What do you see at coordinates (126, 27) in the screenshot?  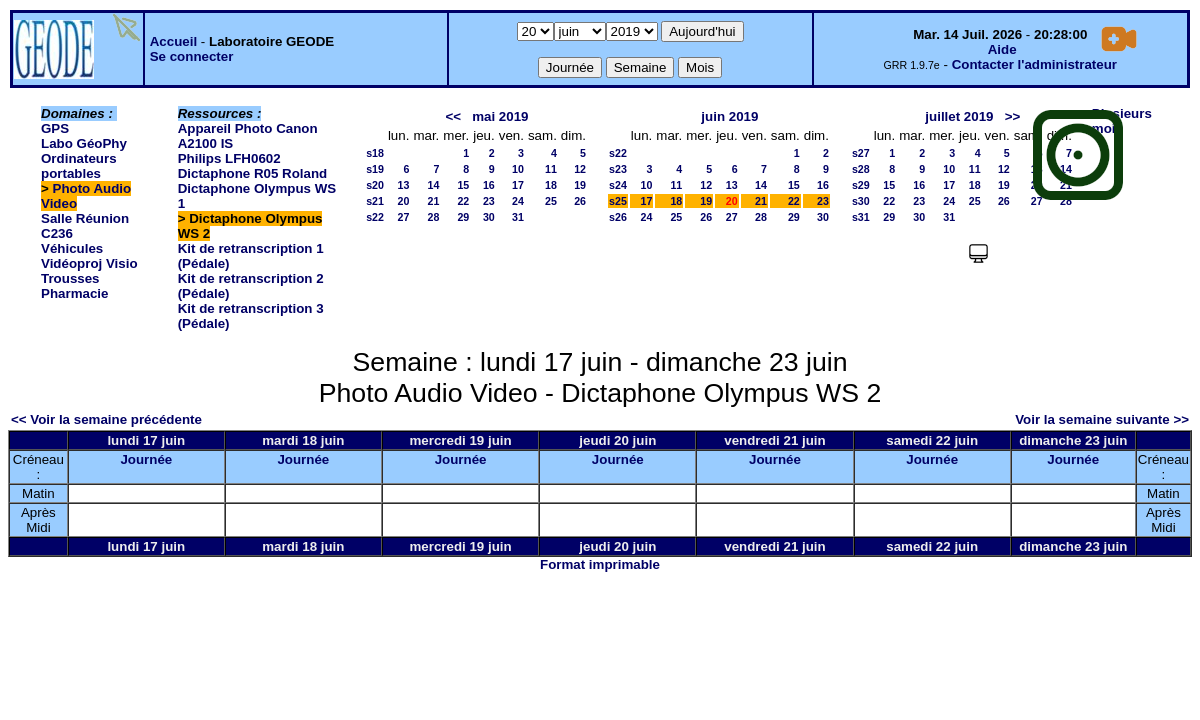 I see `cursor or pointer interaction disabled` at bounding box center [126, 27].